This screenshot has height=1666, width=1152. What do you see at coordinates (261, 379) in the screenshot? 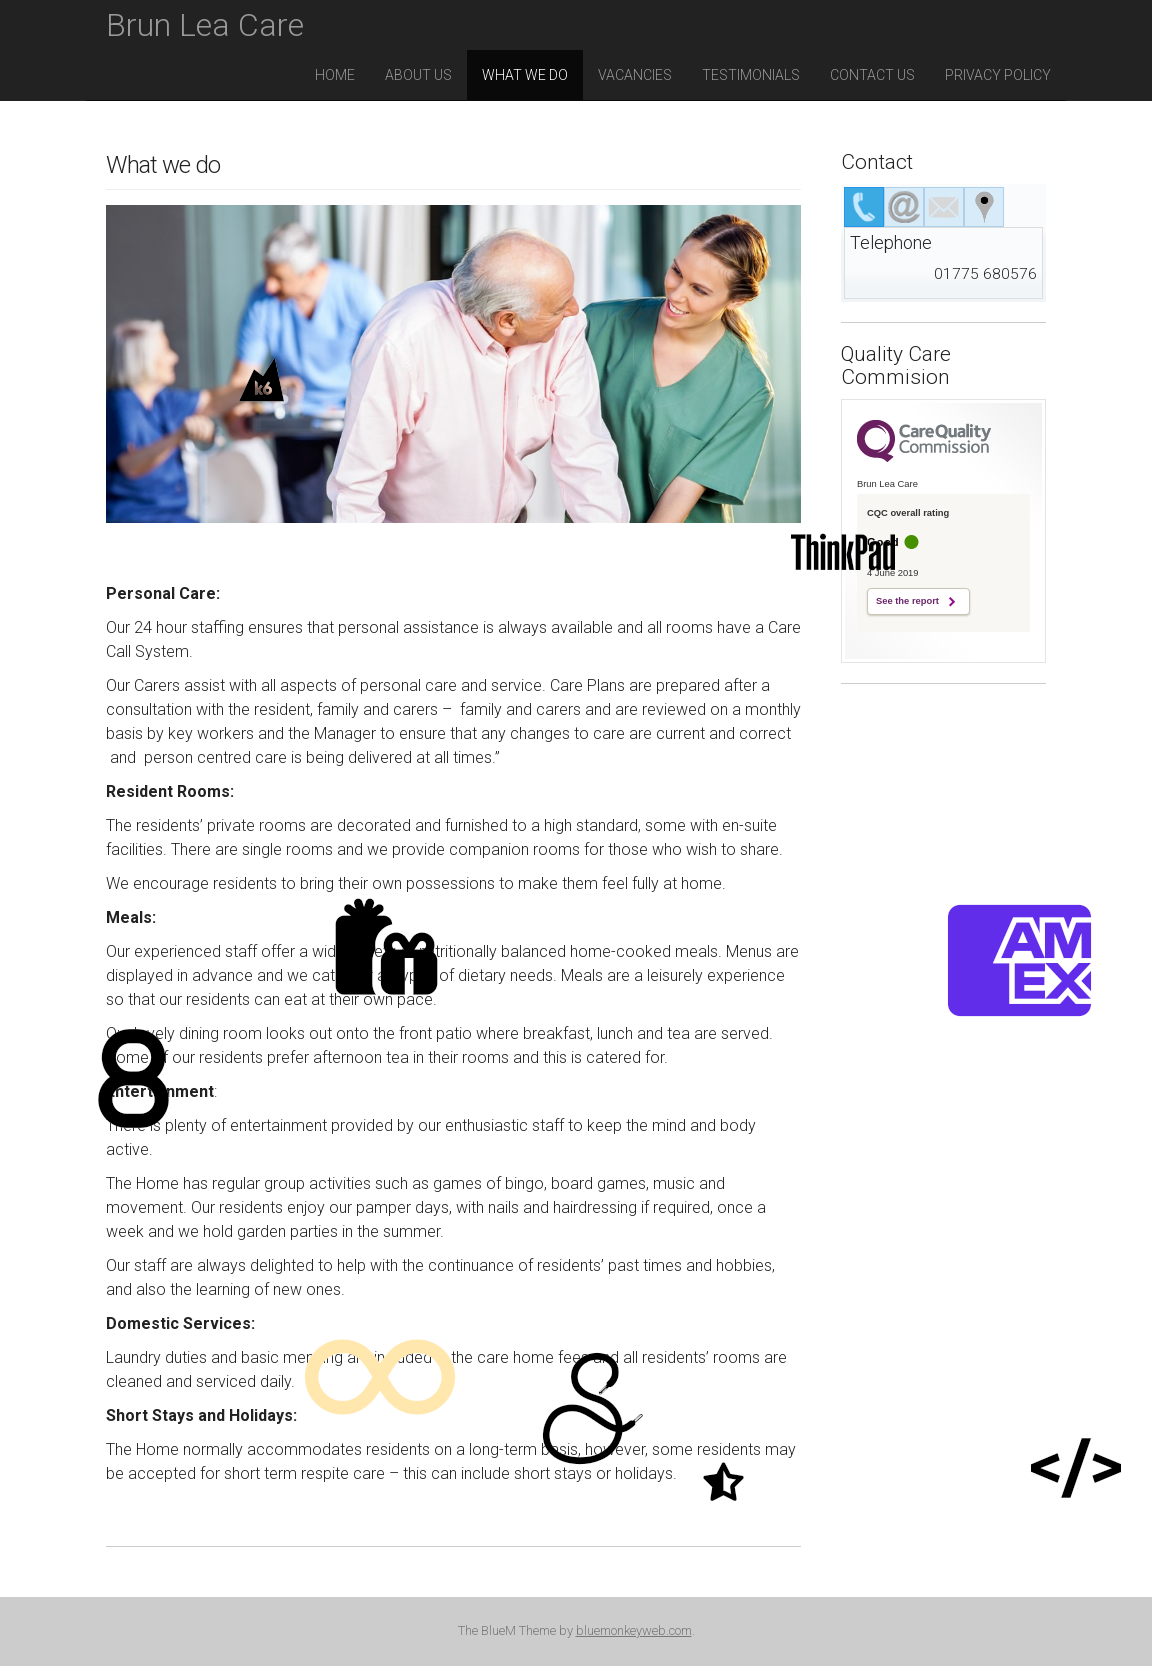
I see `k6 load testing tool logo` at bounding box center [261, 379].